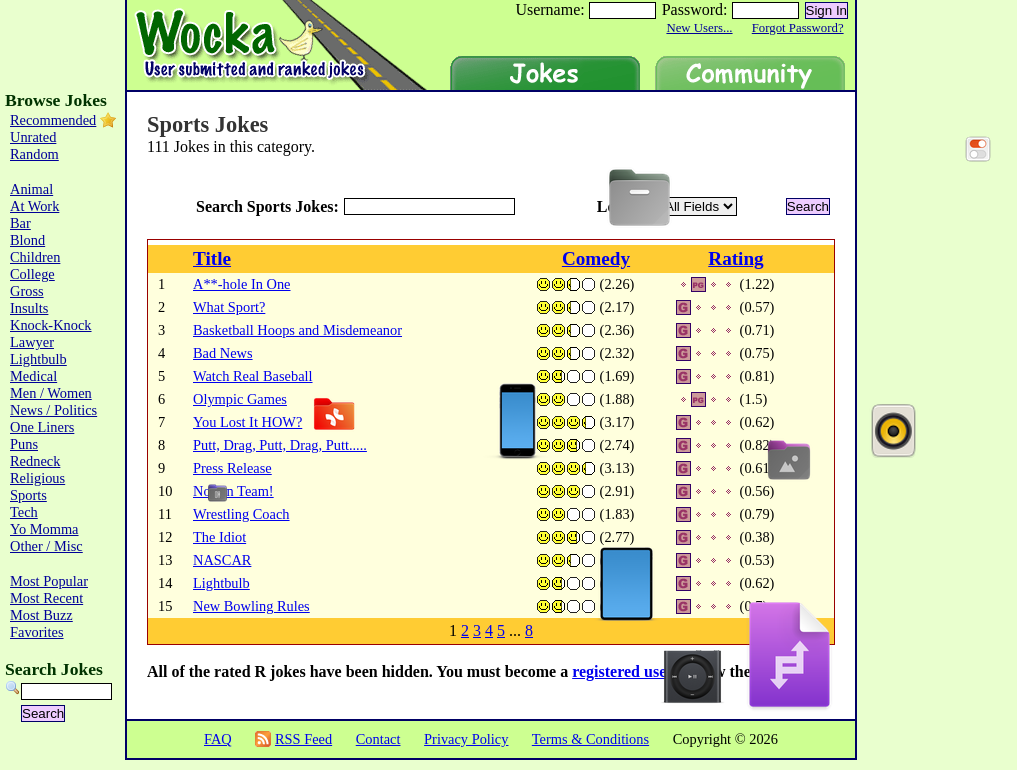  What do you see at coordinates (517, 421) in the screenshot?
I see `iPhone SE 2 device connected to your mac` at bounding box center [517, 421].